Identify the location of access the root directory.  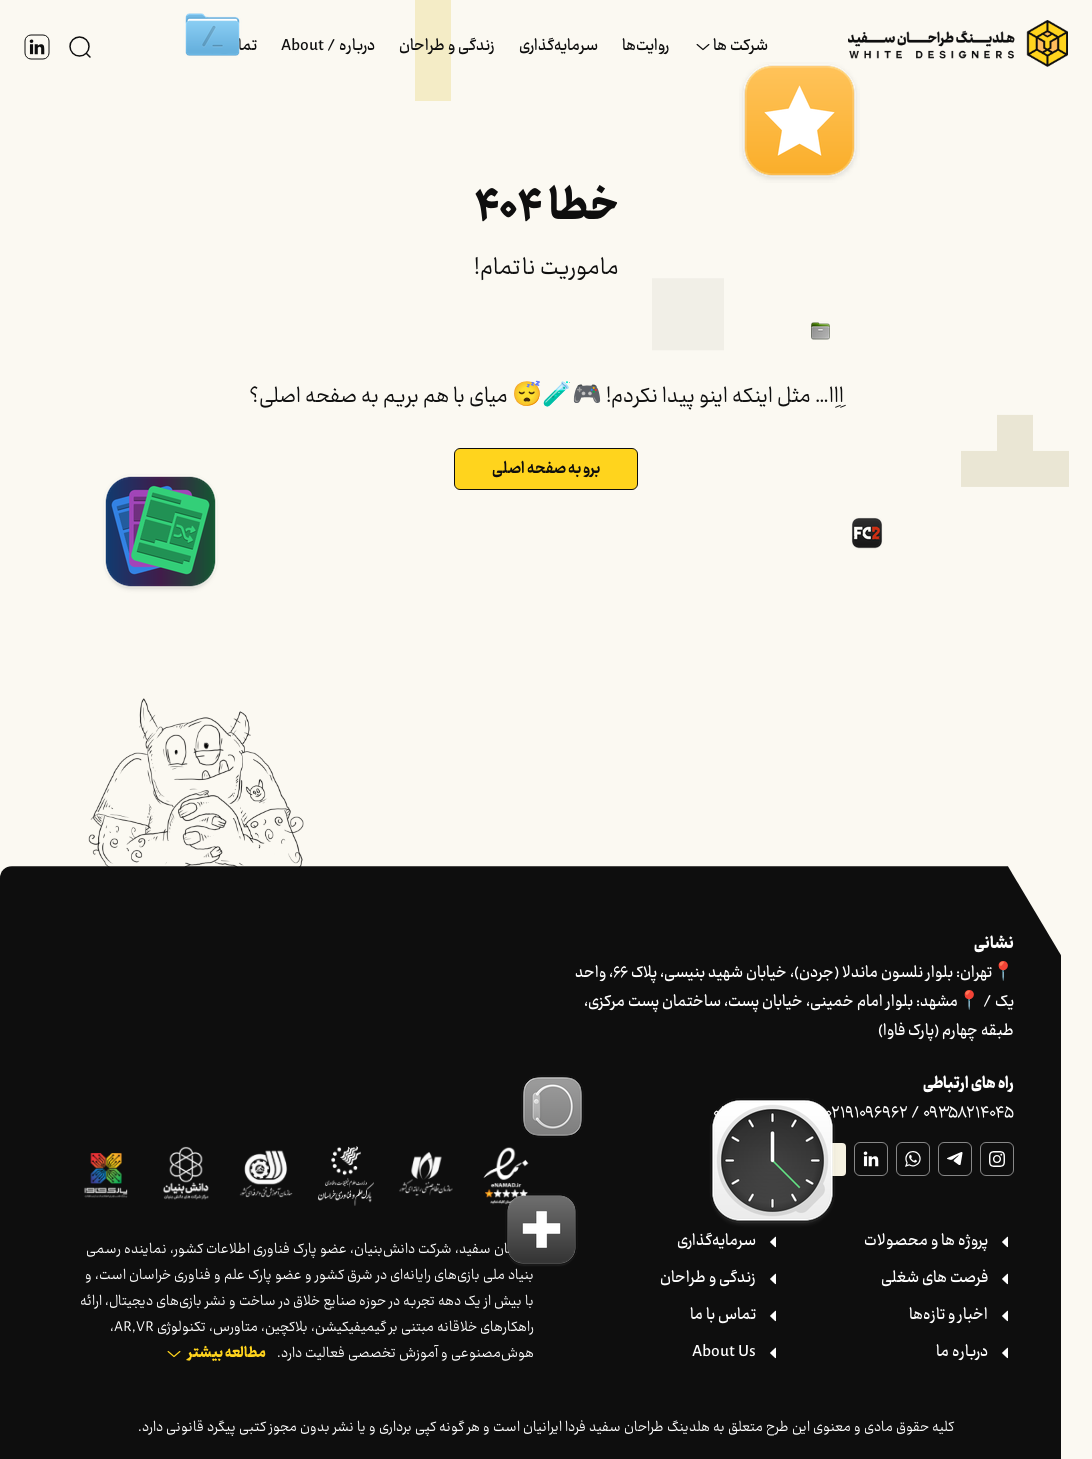
(212, 34).